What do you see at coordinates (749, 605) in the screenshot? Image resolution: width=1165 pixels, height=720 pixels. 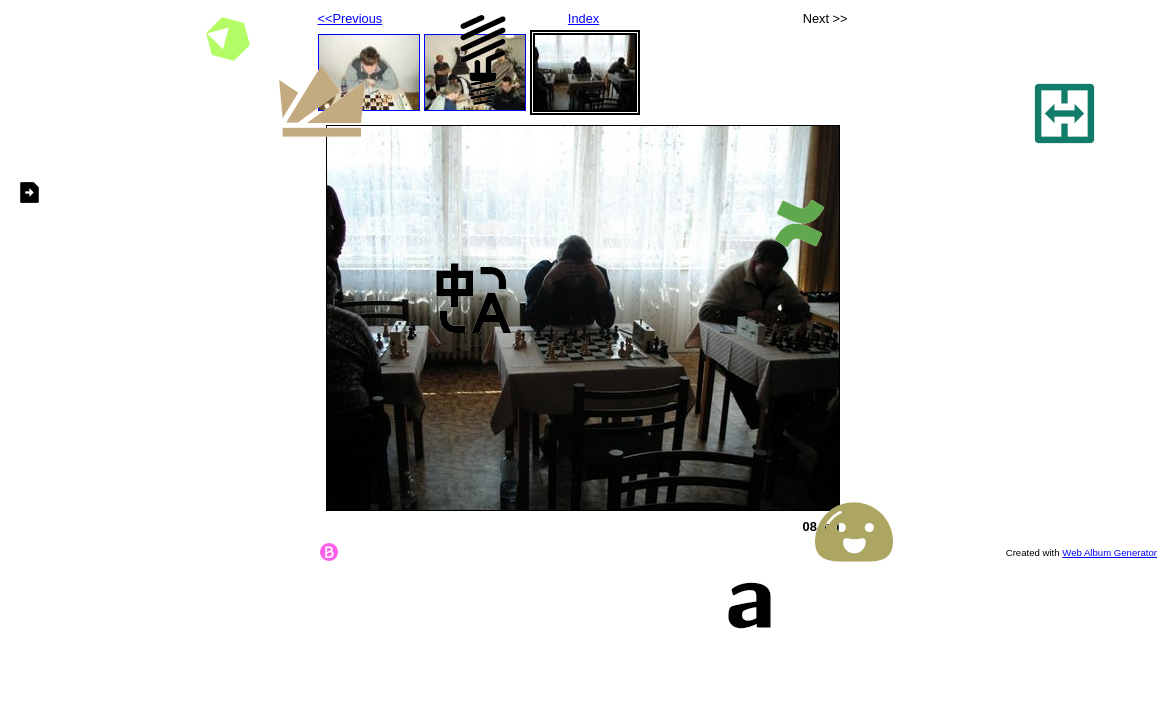 I see `amilia brand logo` at bounding box center [749, 605].